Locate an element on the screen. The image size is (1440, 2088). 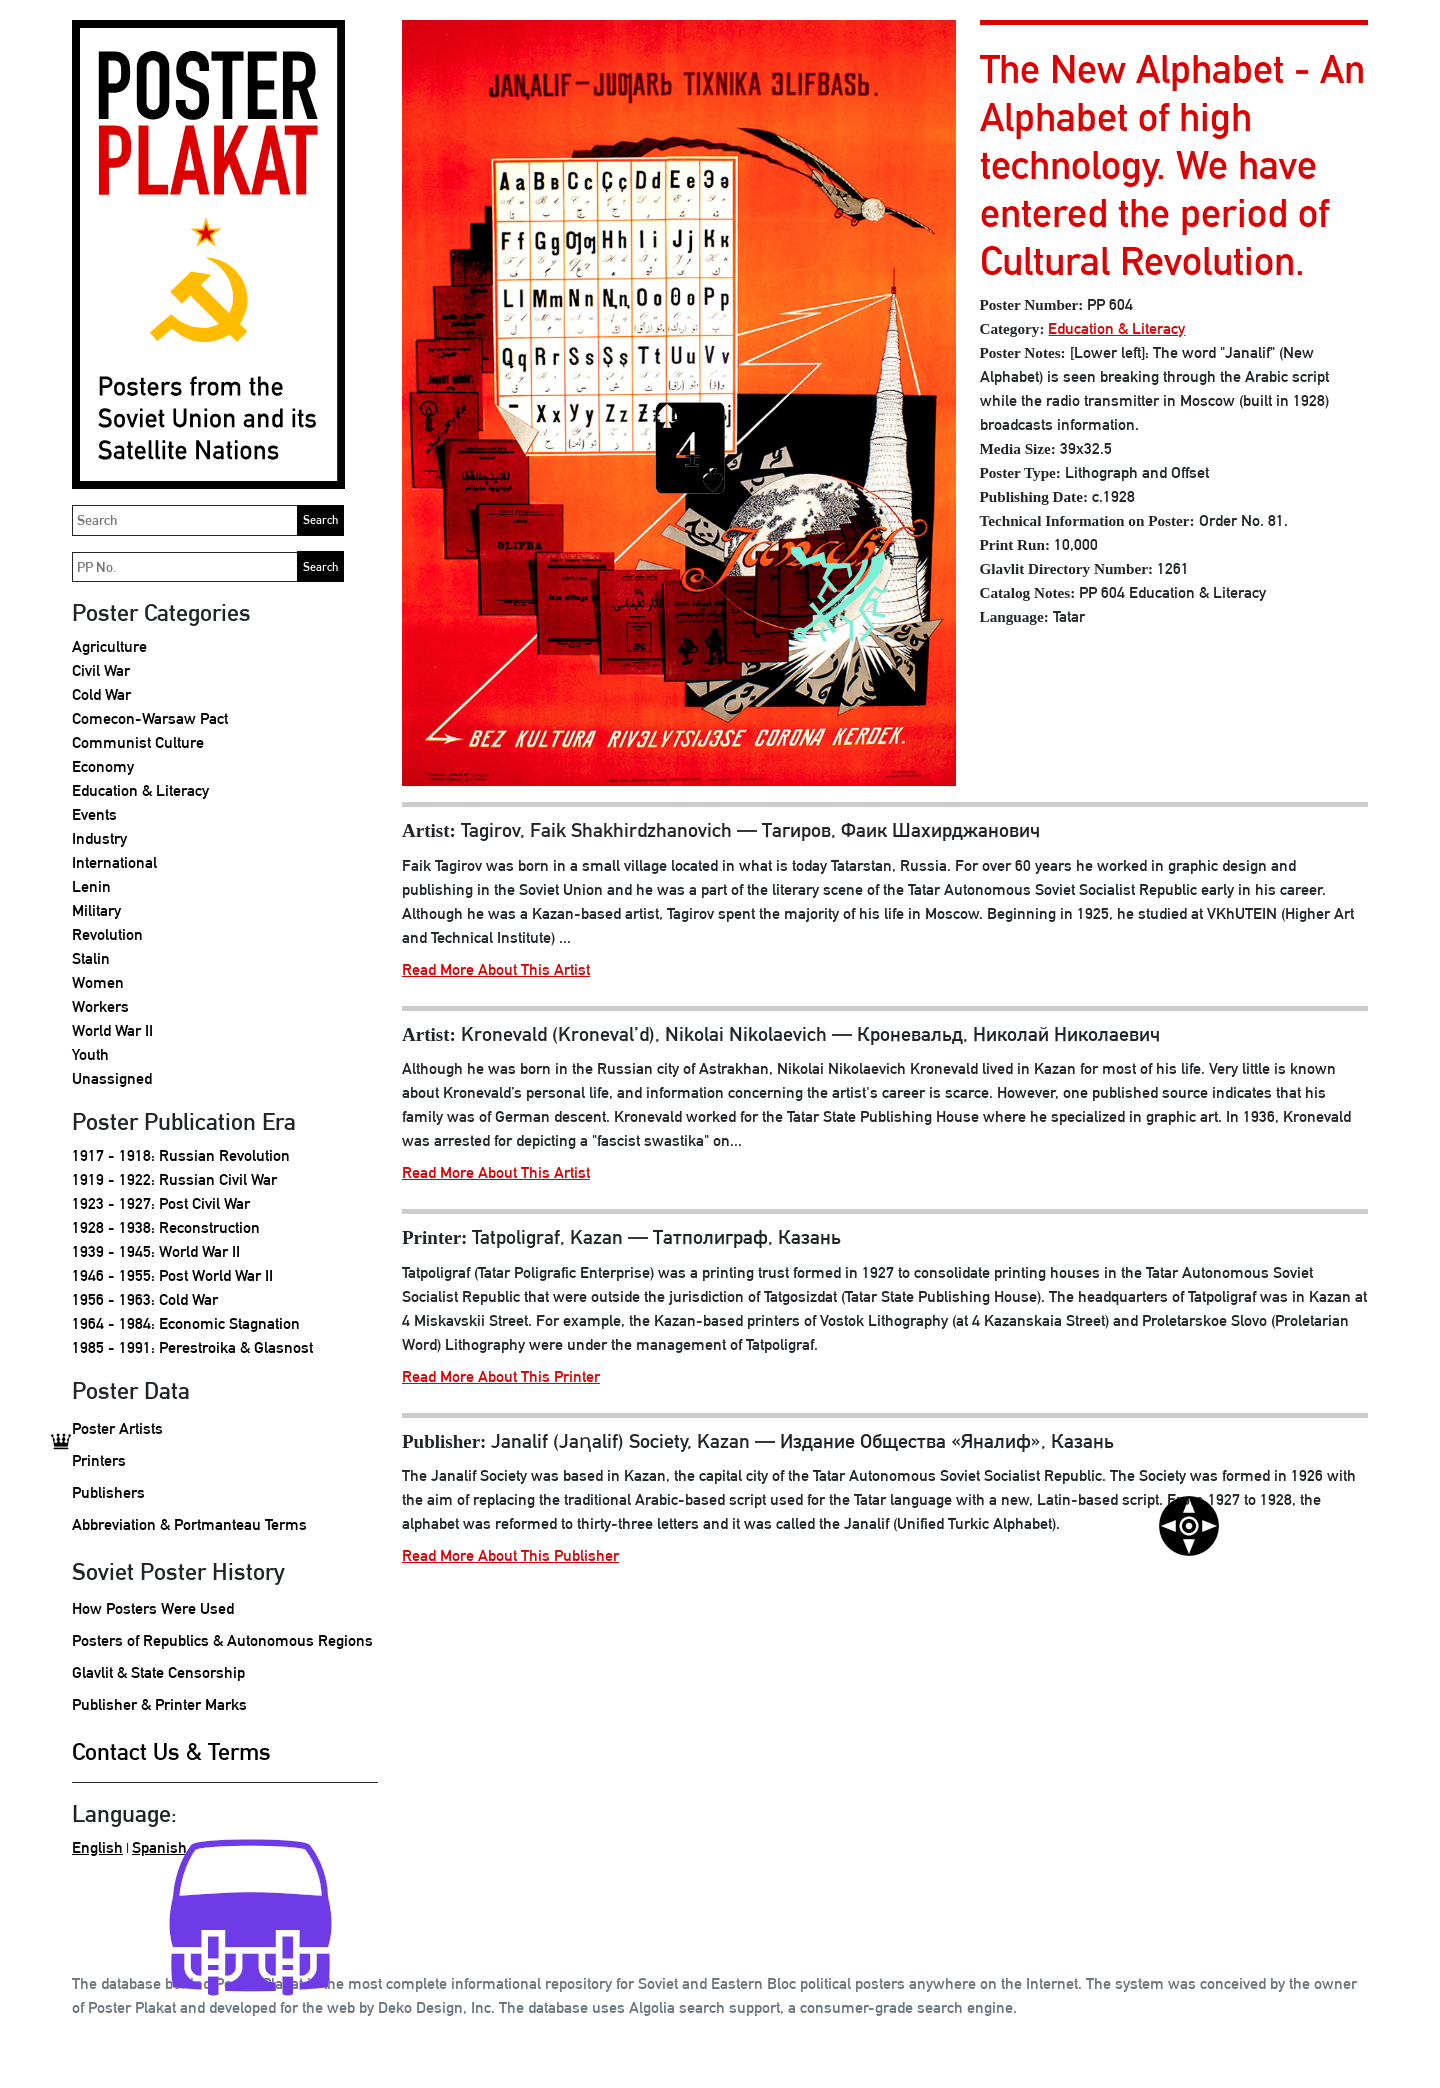
indicates premium or VIP membership status is located at coordinates (61, 1442).